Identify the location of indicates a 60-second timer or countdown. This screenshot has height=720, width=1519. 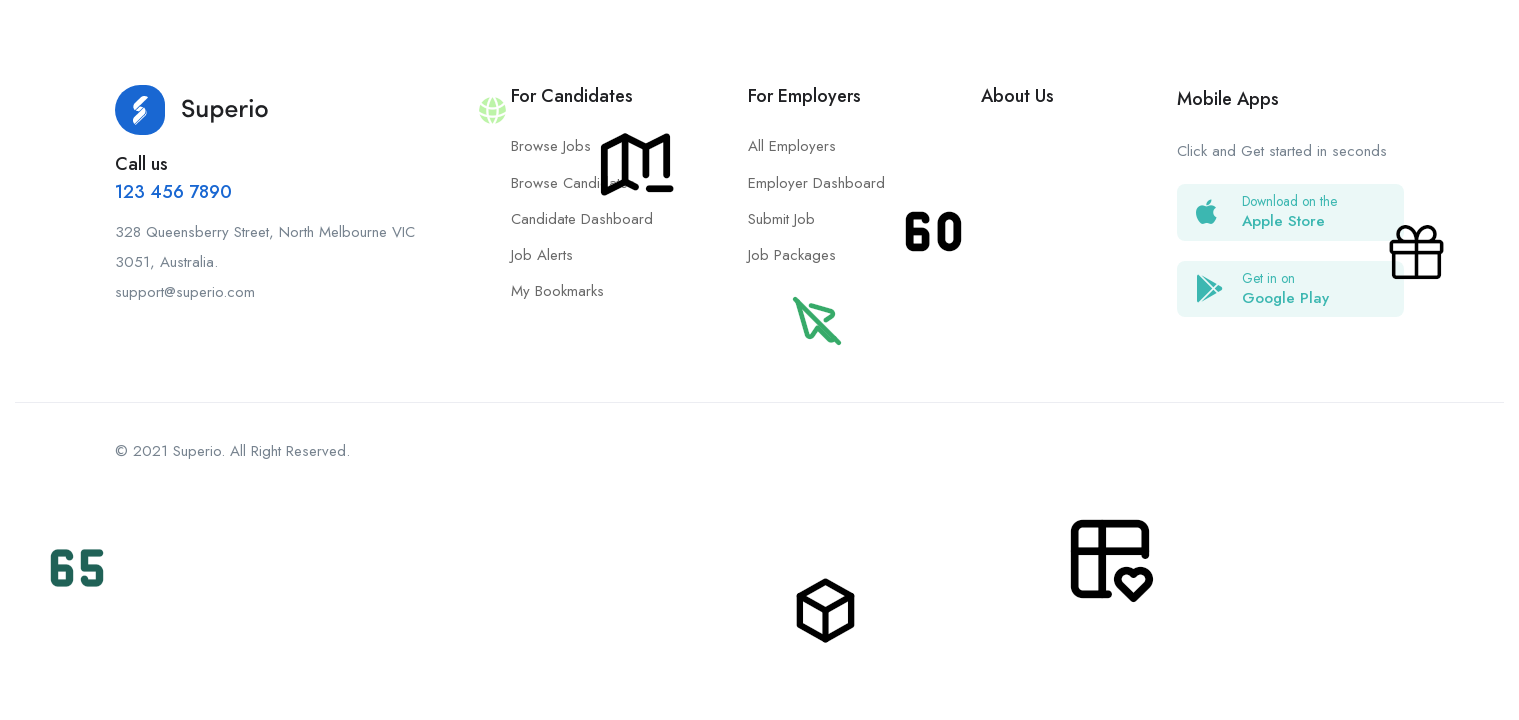
(933, 231).